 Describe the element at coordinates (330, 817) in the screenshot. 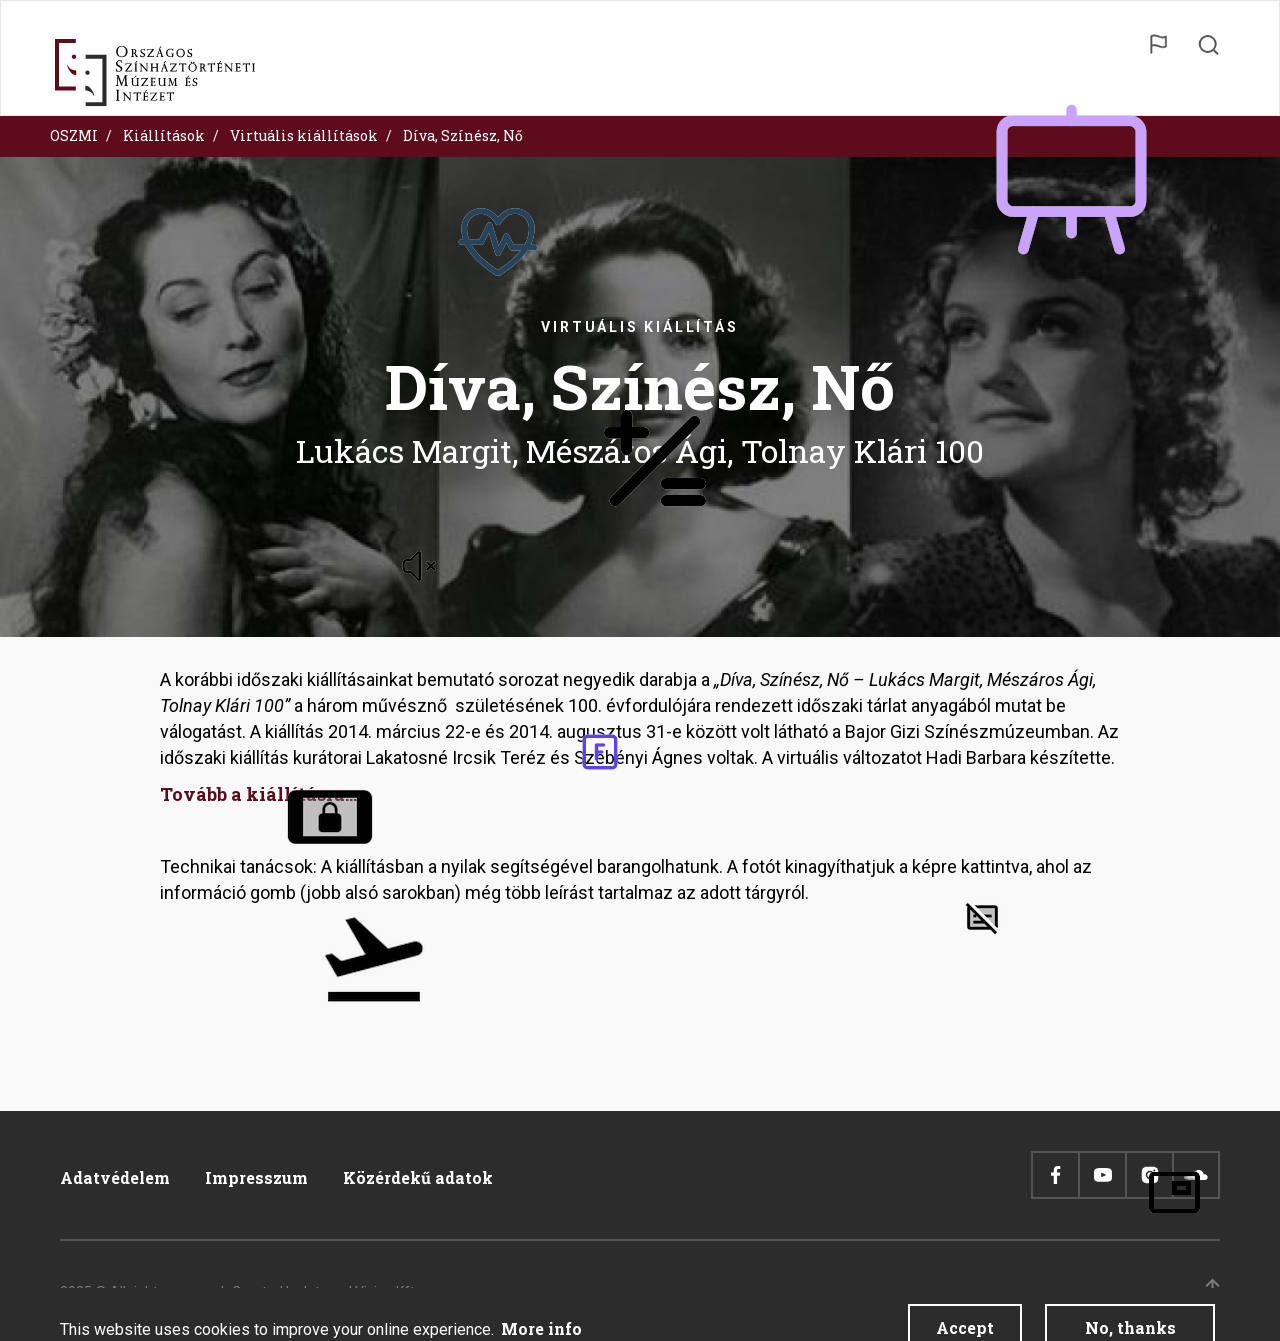

I see `lock screen orientation to landscape mode` at that location.